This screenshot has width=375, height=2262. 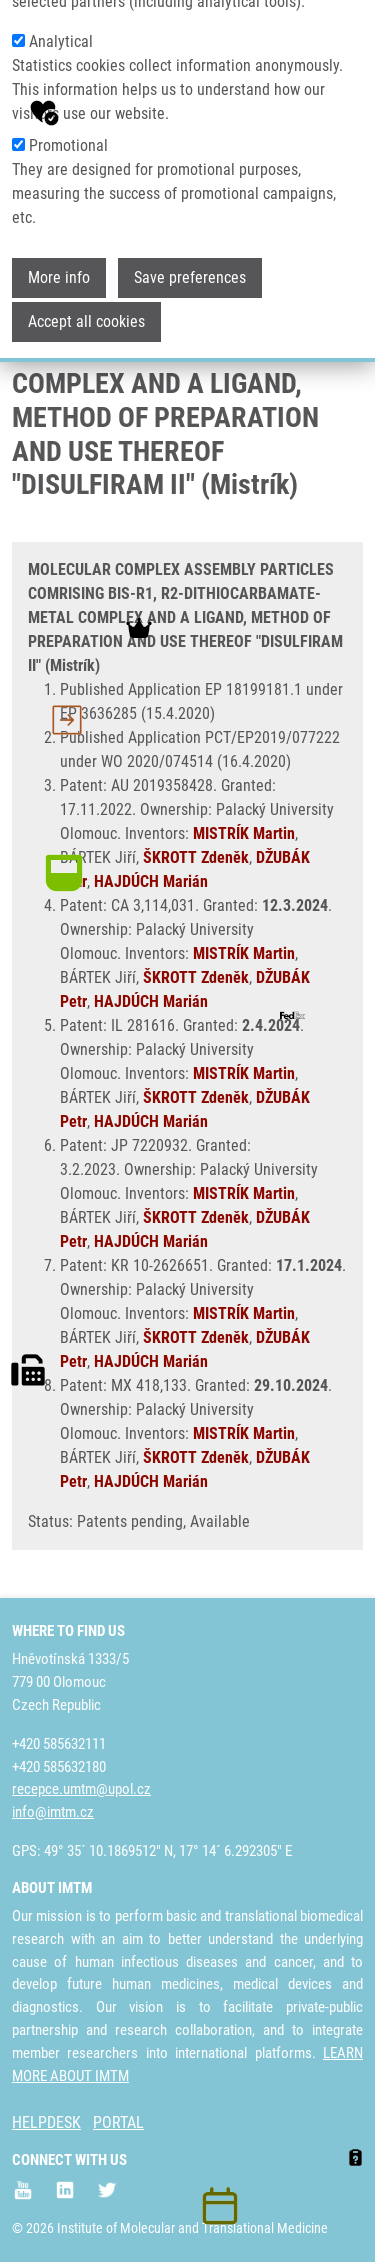 What do you see at coordinates (220, 2207) in the screenshot?
I see `view calendar or schedule` at bounding box center [220, 2207].